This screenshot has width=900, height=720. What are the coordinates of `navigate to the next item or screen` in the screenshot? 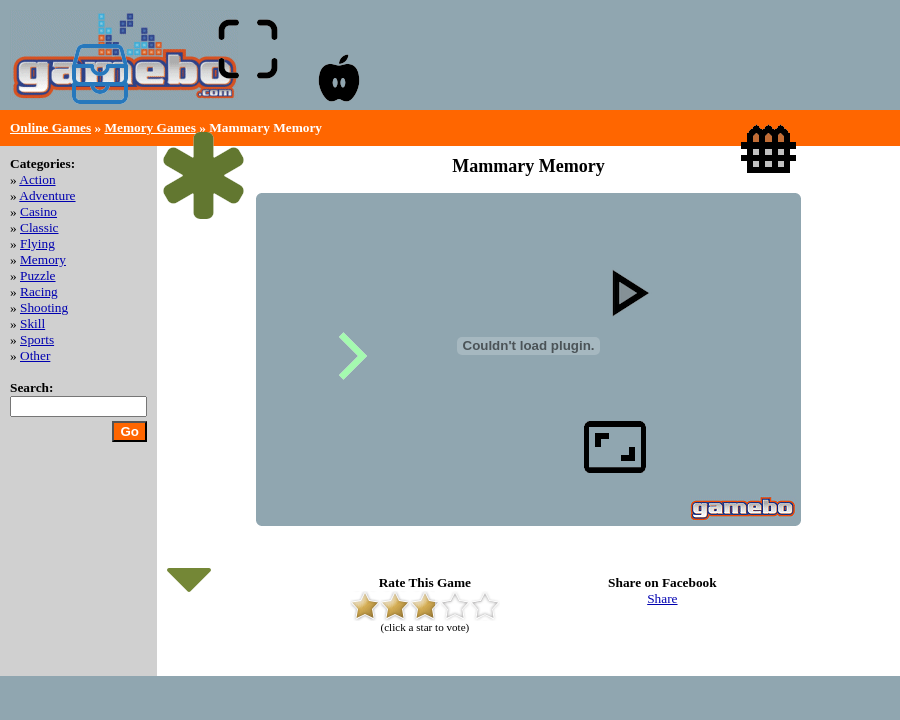 It's located at (353, 356).